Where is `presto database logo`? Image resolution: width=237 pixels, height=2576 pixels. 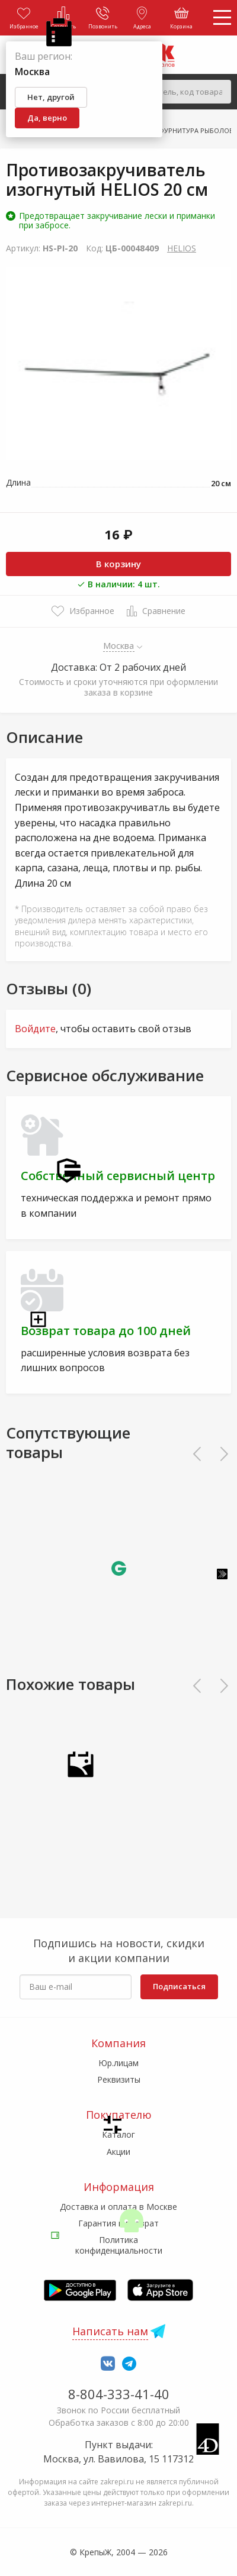
presto database logo is located at coordinates (222, 1574).